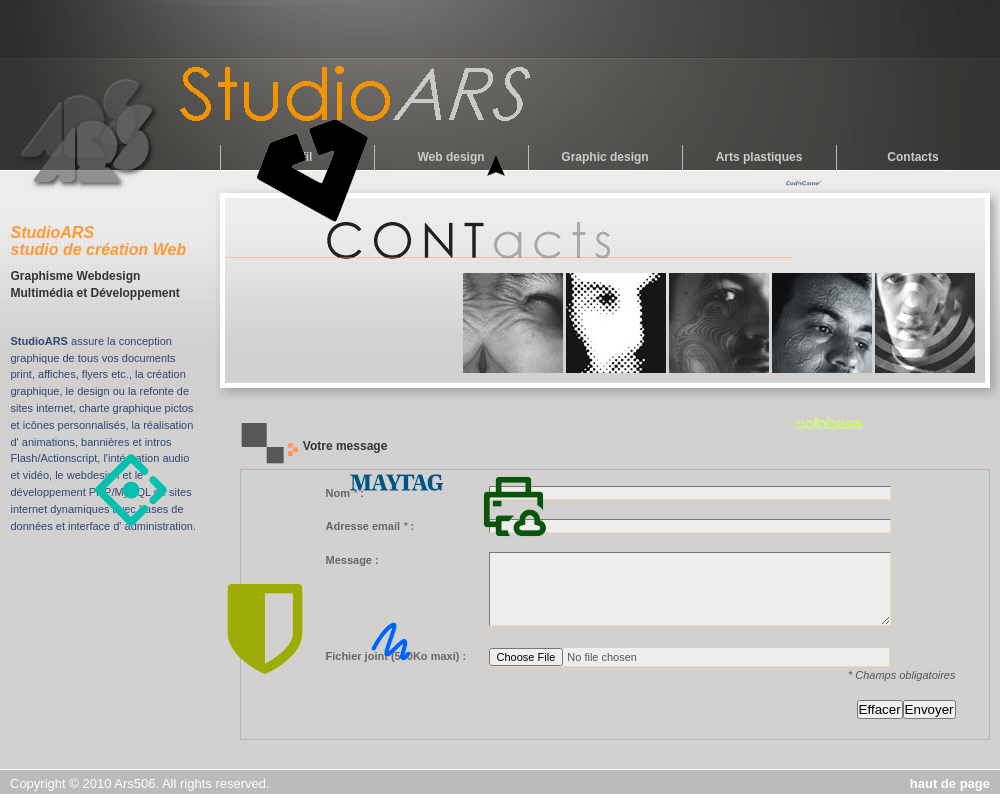 The width and height of the screenshot is (1000, 794). I want to click on radar app logo, so click(496, 165).